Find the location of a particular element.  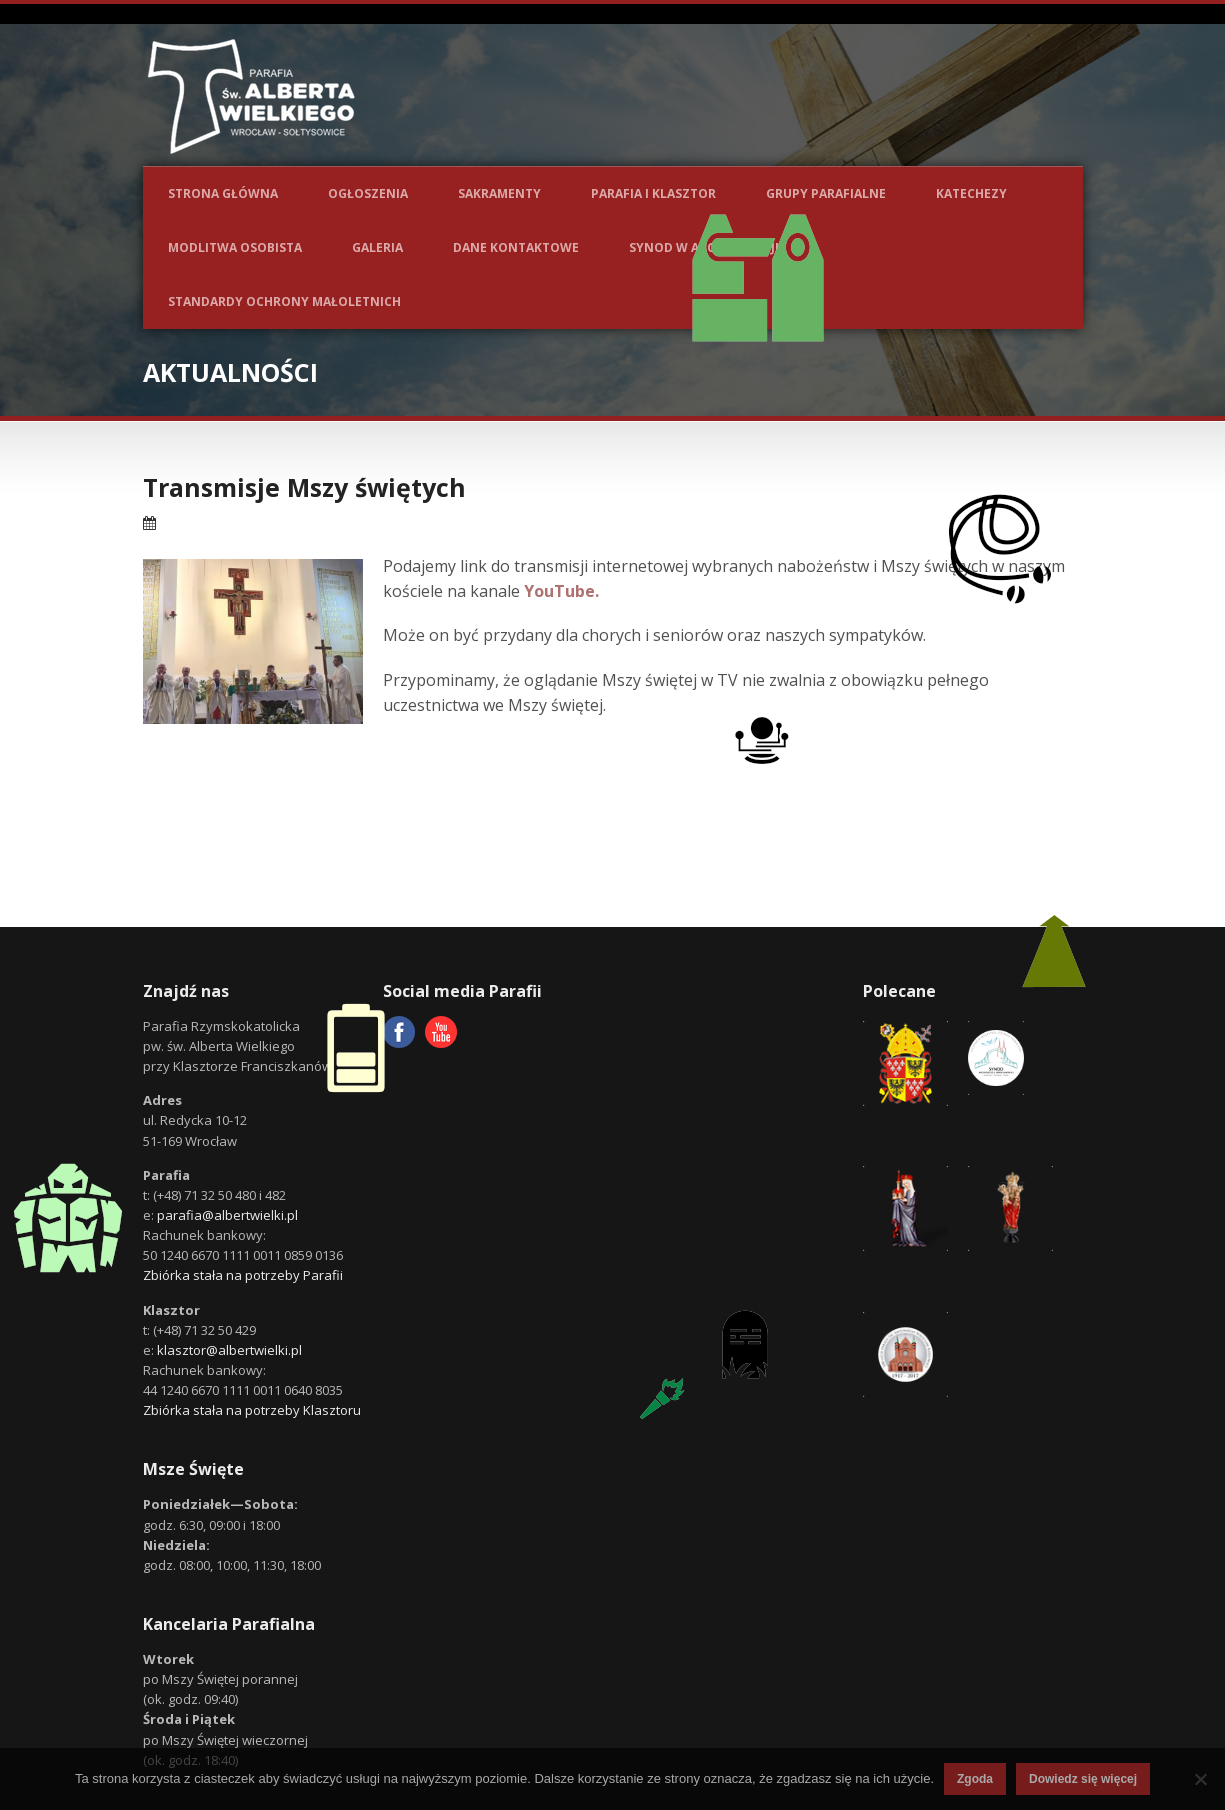

indicates a deceased character or game over state is located at coordinates (745, 1345).